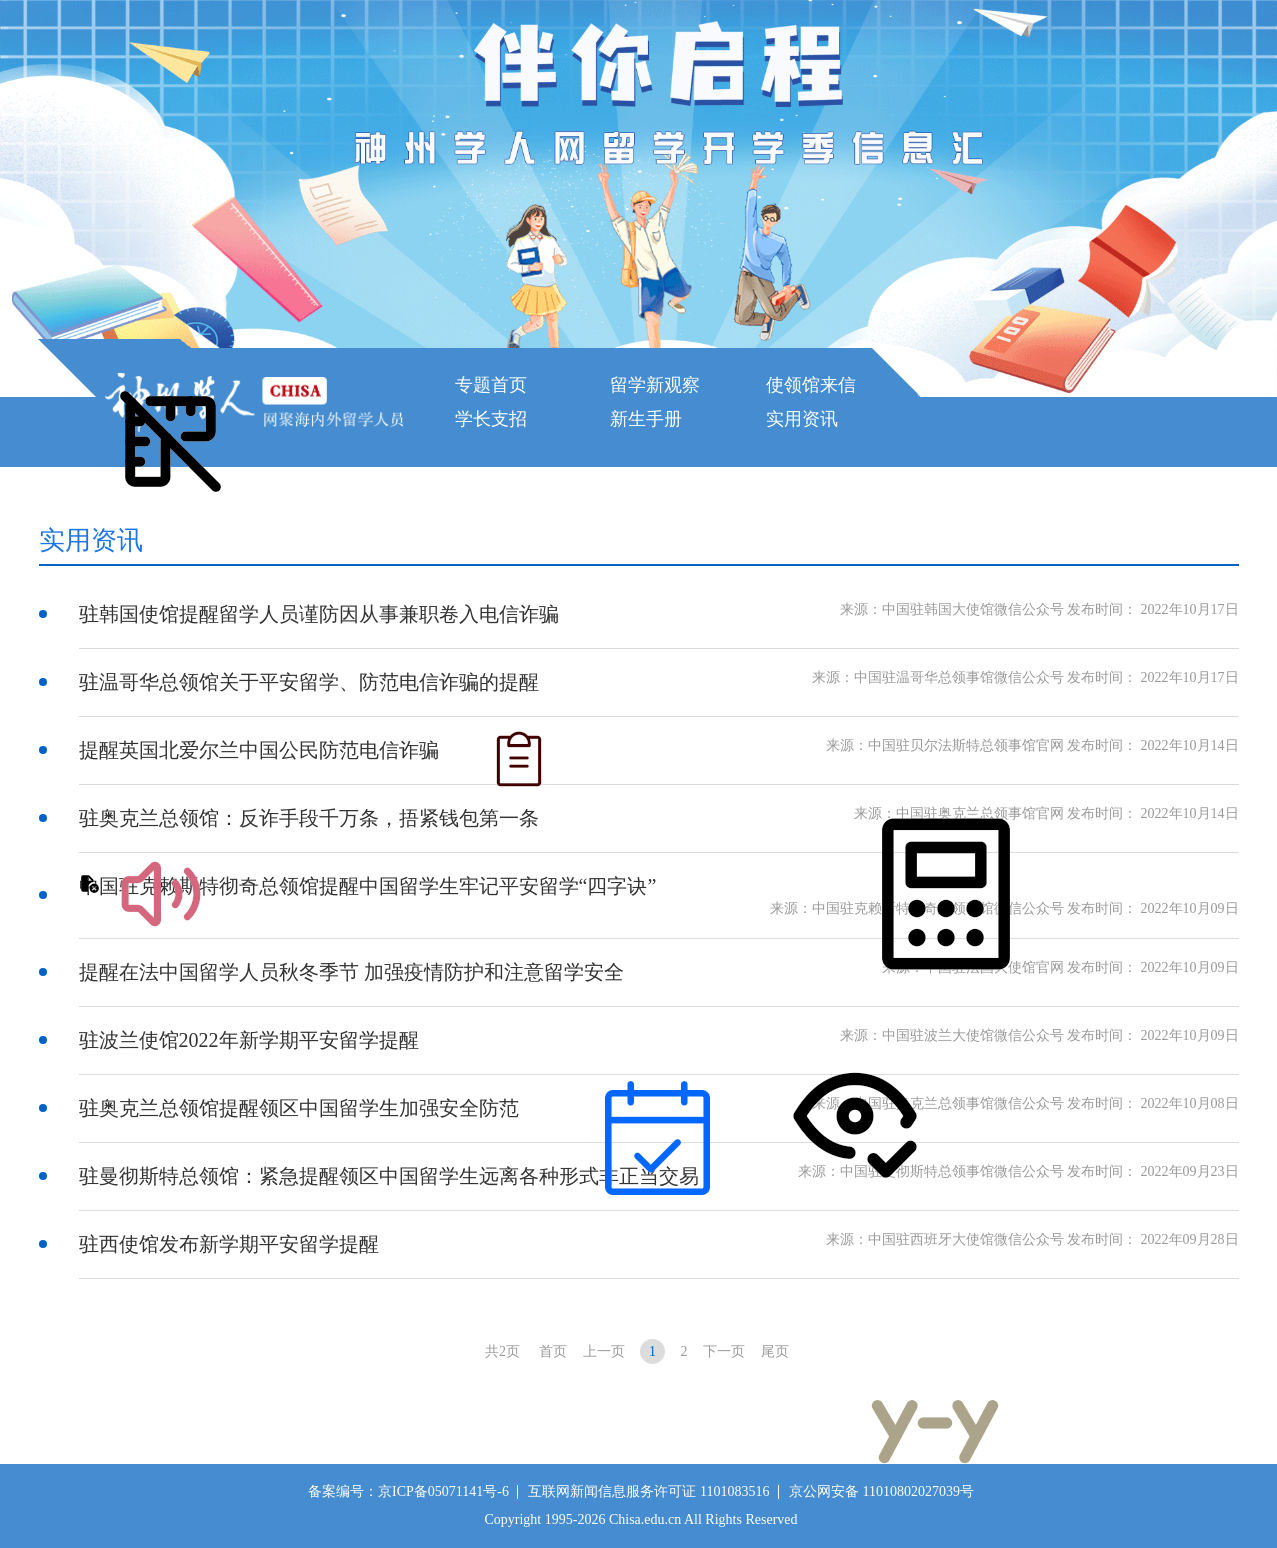  I want to click on represents a mathematical subtraction operation (y minus y), so click(935, 1423).